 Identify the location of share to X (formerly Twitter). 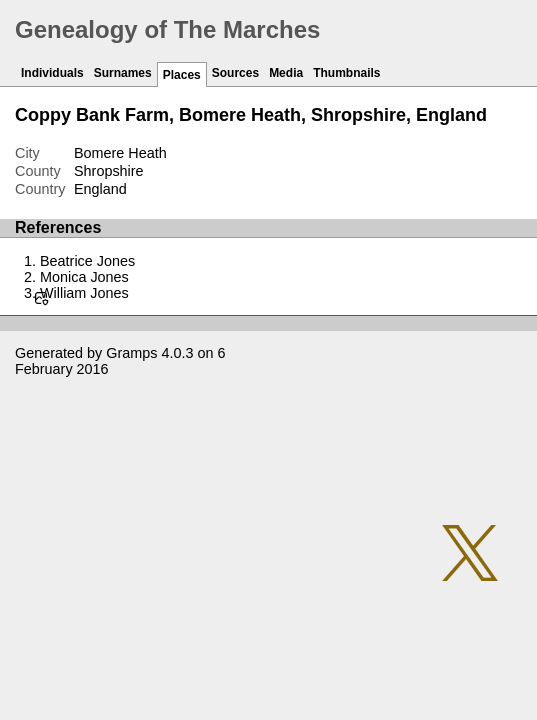
(470, 553).